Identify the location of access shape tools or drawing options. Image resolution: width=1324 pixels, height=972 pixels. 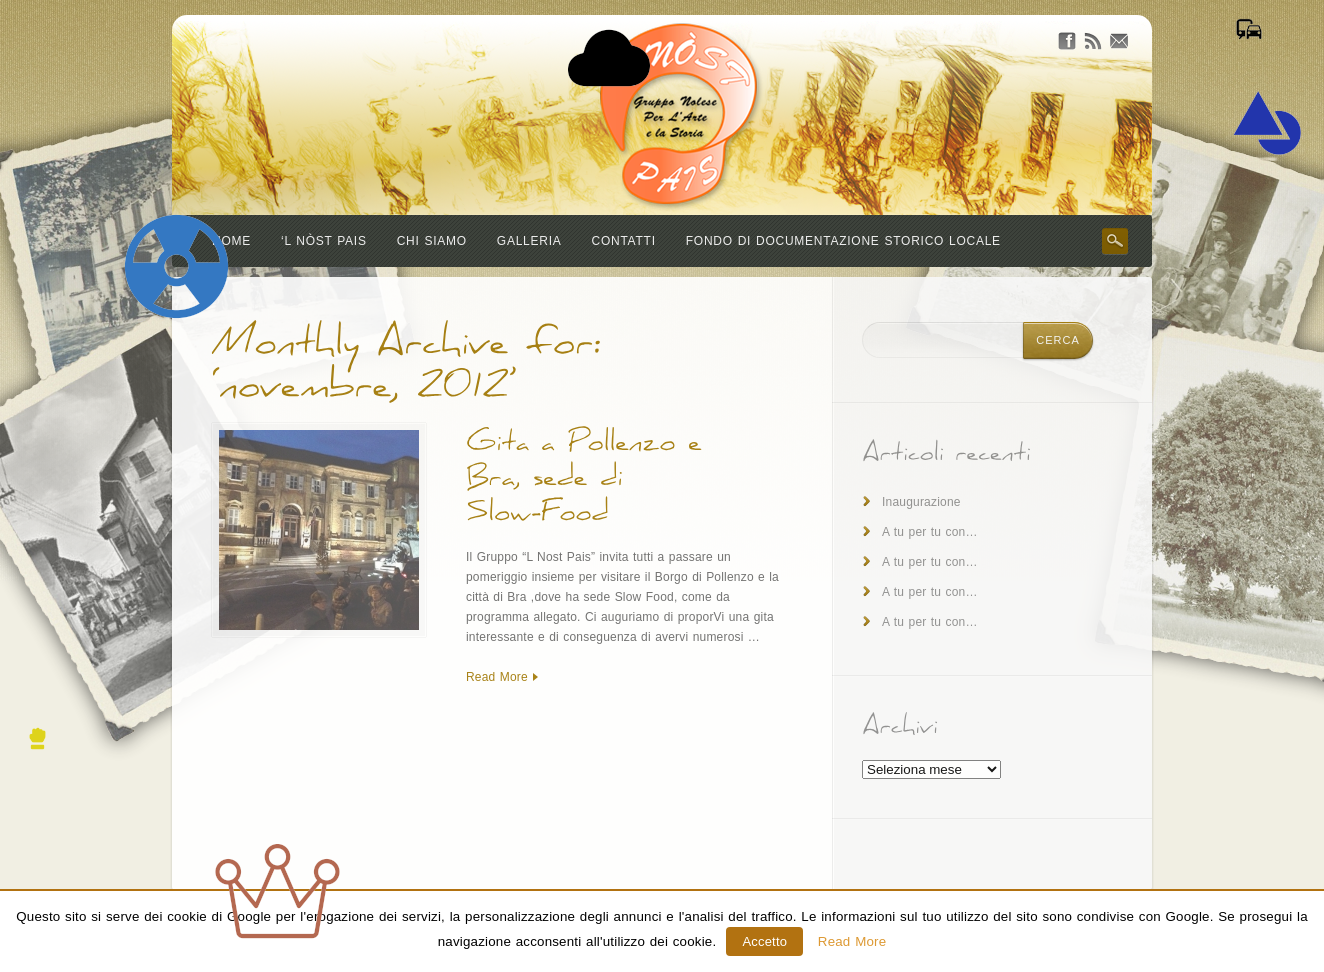
(1268, 124).